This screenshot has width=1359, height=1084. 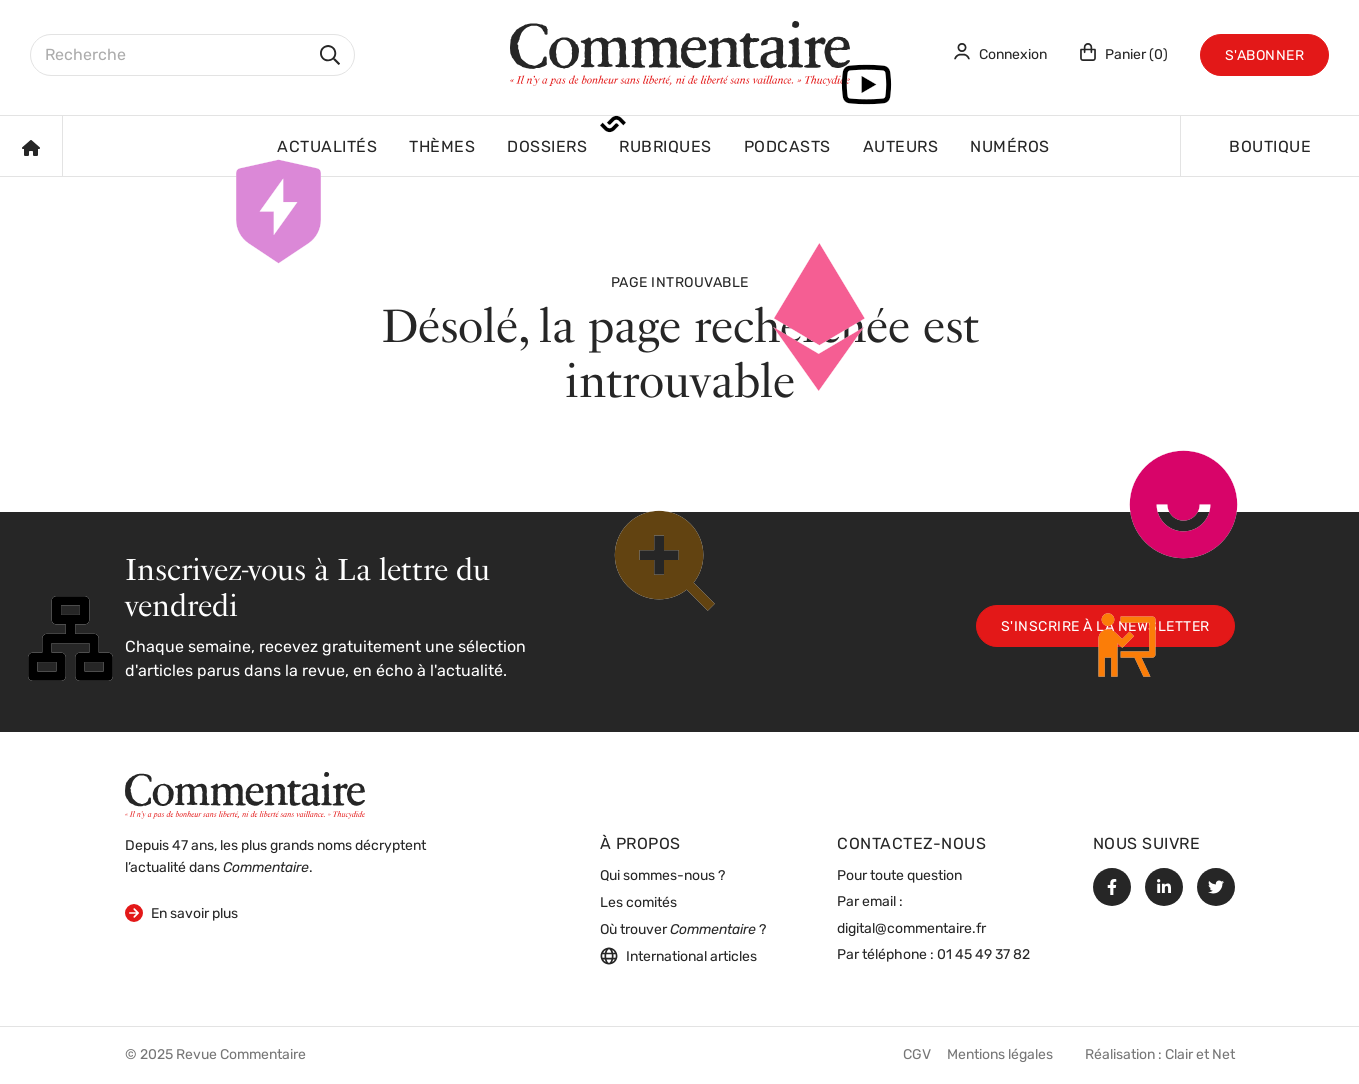 I want to click on semaphore ci logo, so click(x=613, y=124).